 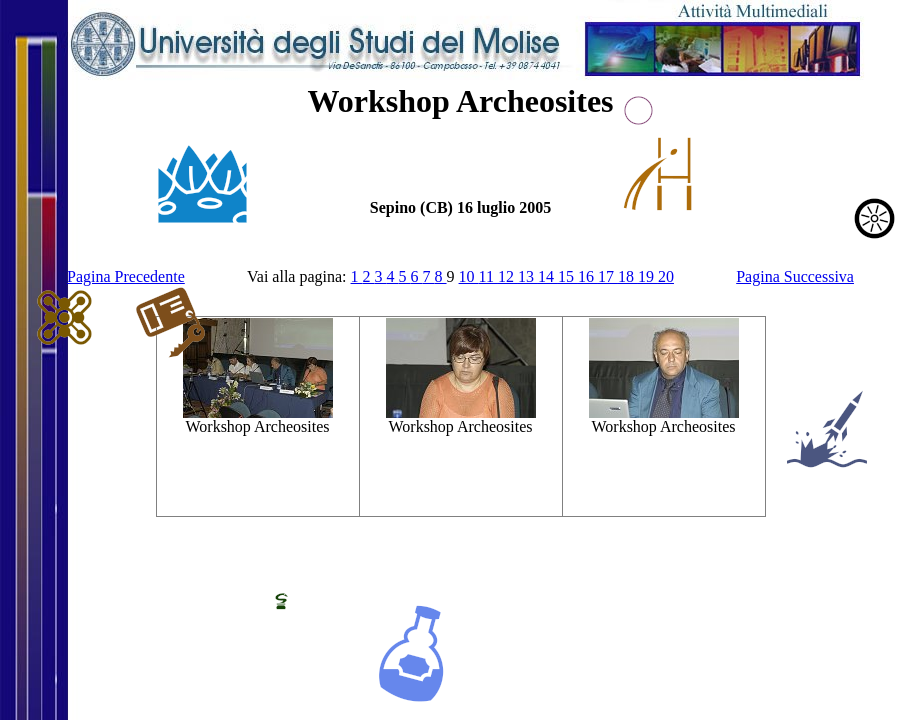 I want to click on access potion or alchemy inventory, so click(x=281, y=601).